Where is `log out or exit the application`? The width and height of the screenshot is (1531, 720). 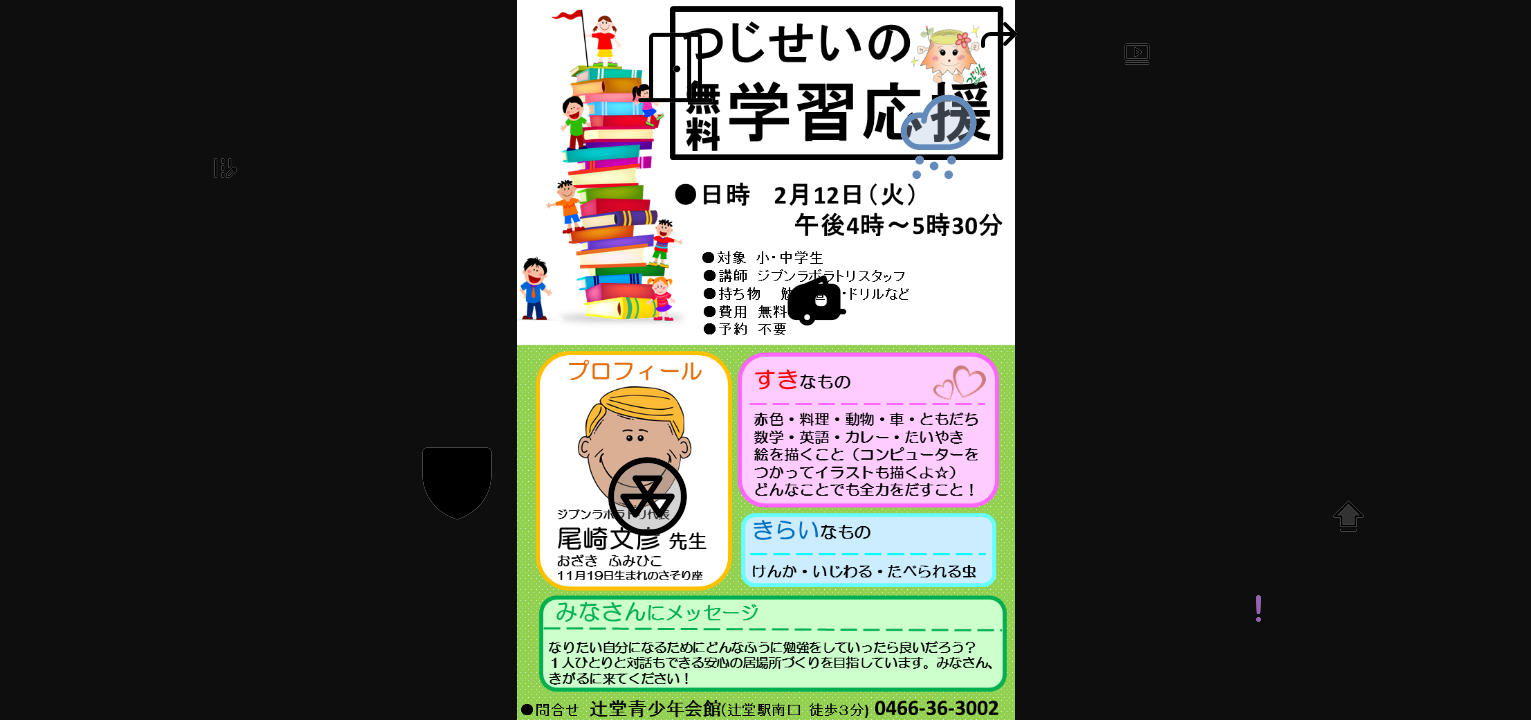 log out or exit the application is located at coordinates (675, 67).